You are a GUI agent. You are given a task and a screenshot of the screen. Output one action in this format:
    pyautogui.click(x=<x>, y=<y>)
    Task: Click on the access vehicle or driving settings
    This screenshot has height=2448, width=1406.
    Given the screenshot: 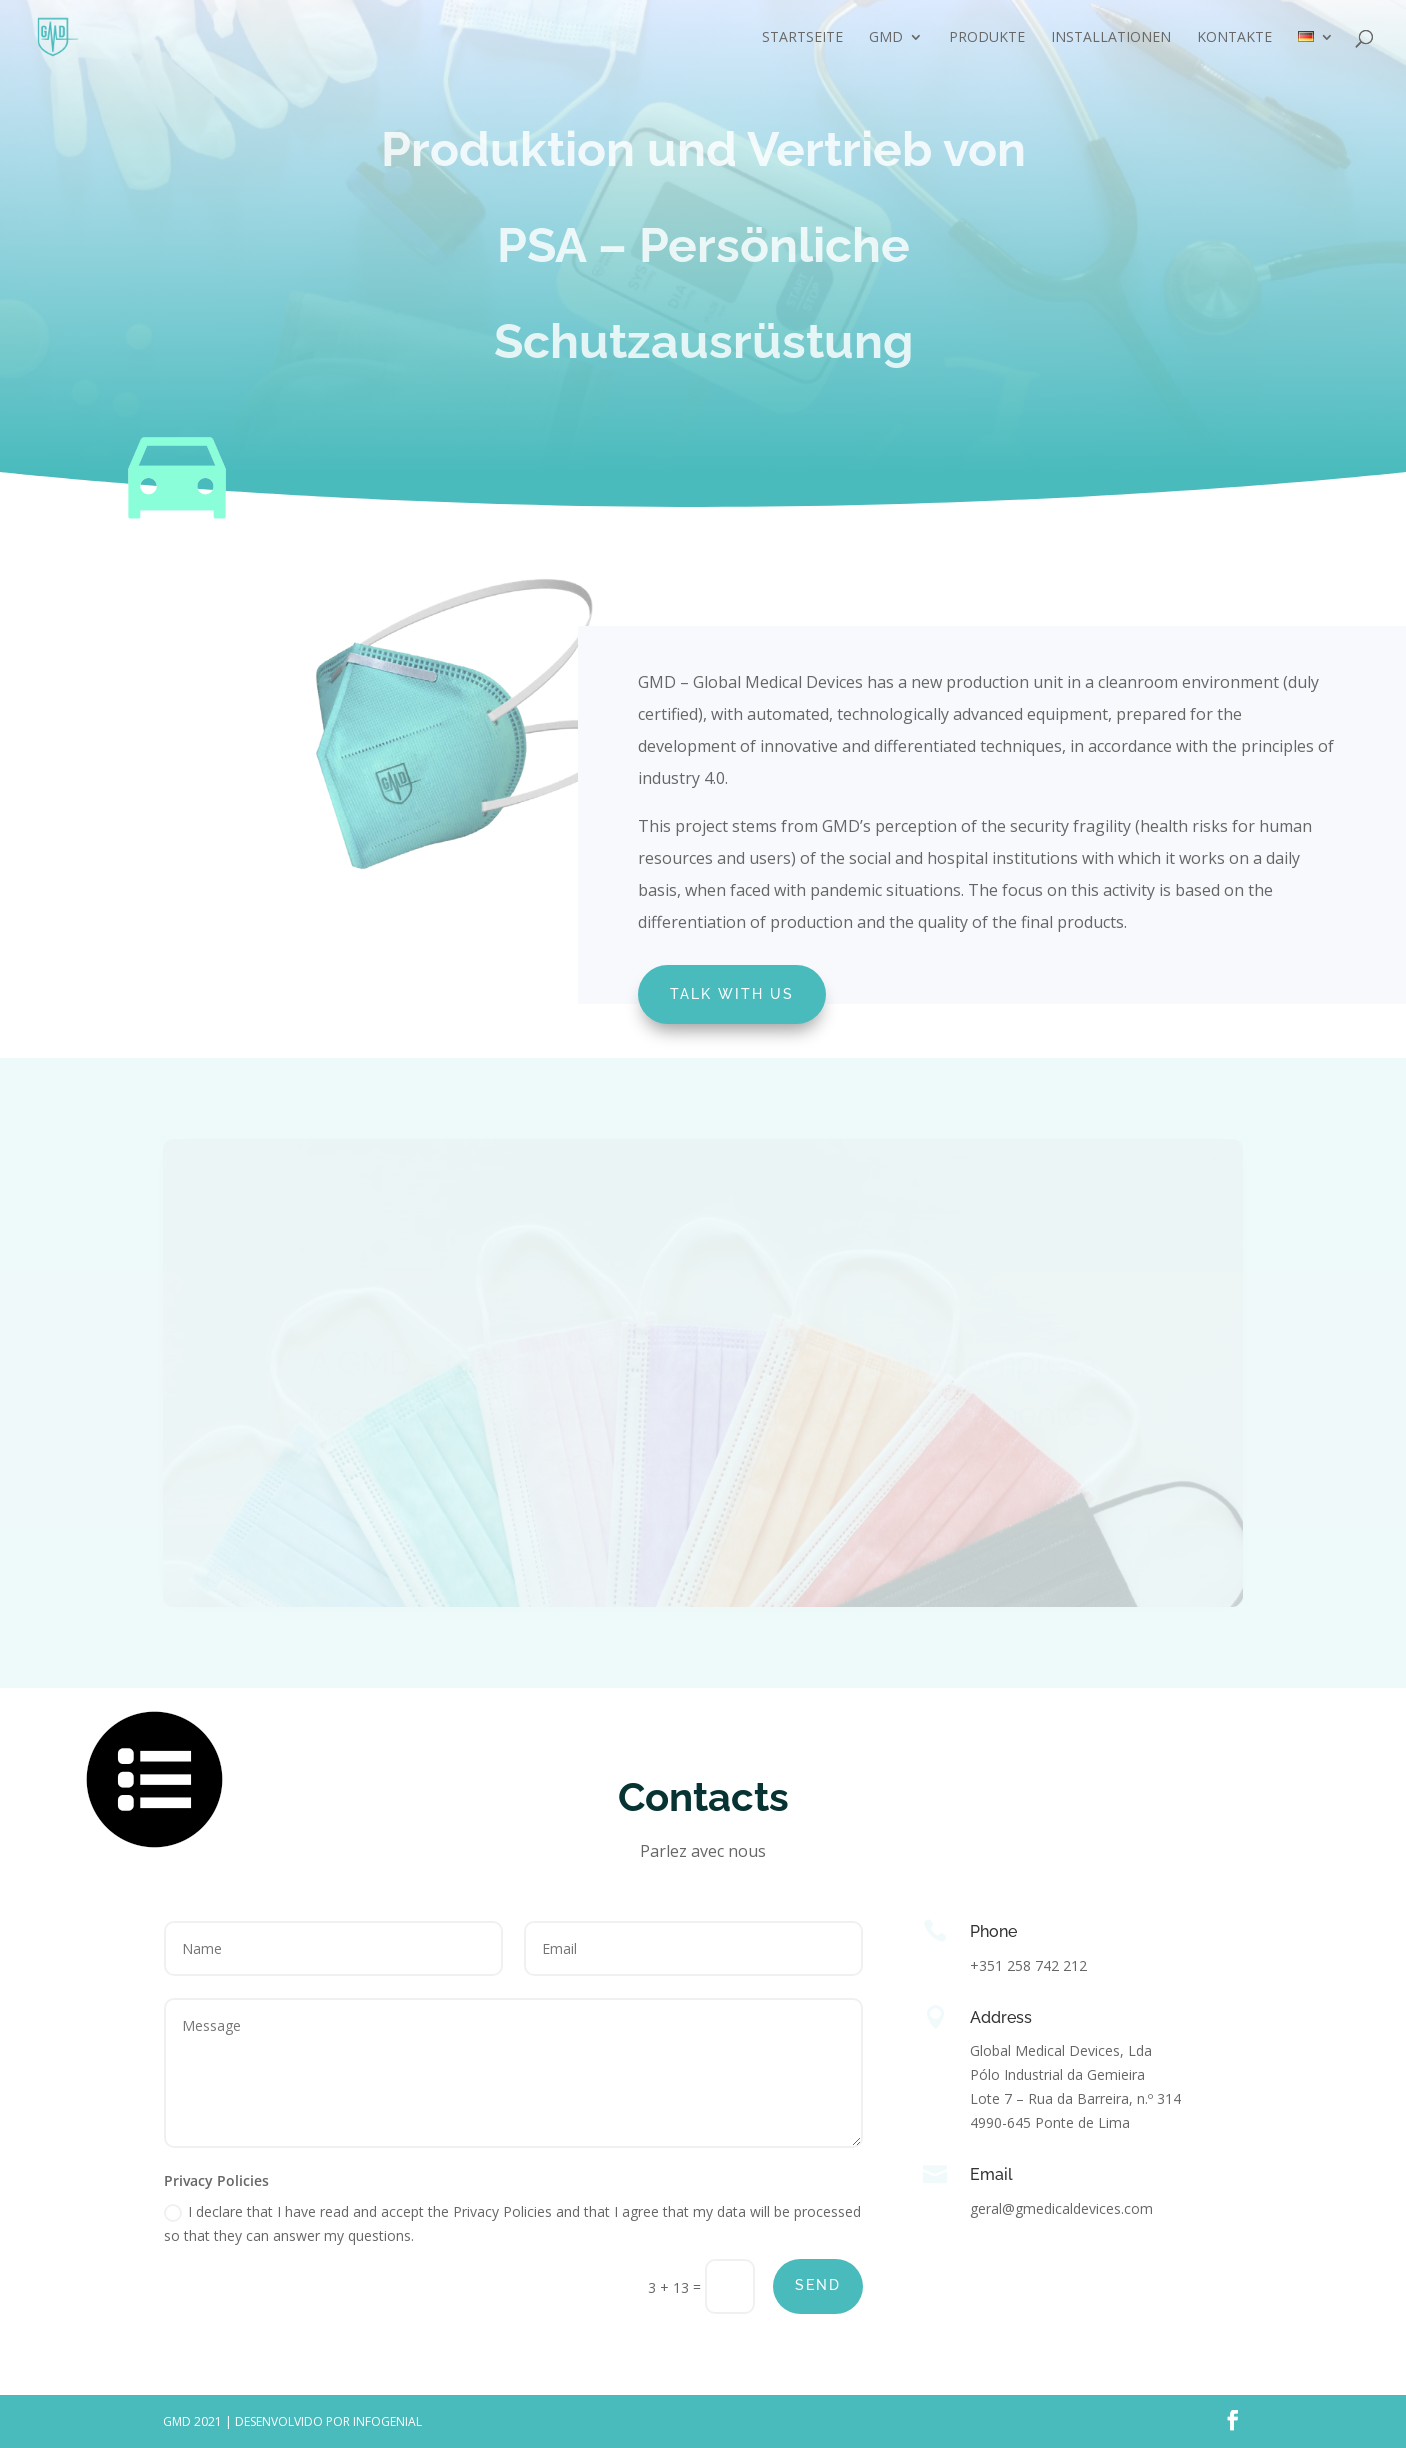 What is the action you would take?
    pyautogui.click(x=177, y=478)
    